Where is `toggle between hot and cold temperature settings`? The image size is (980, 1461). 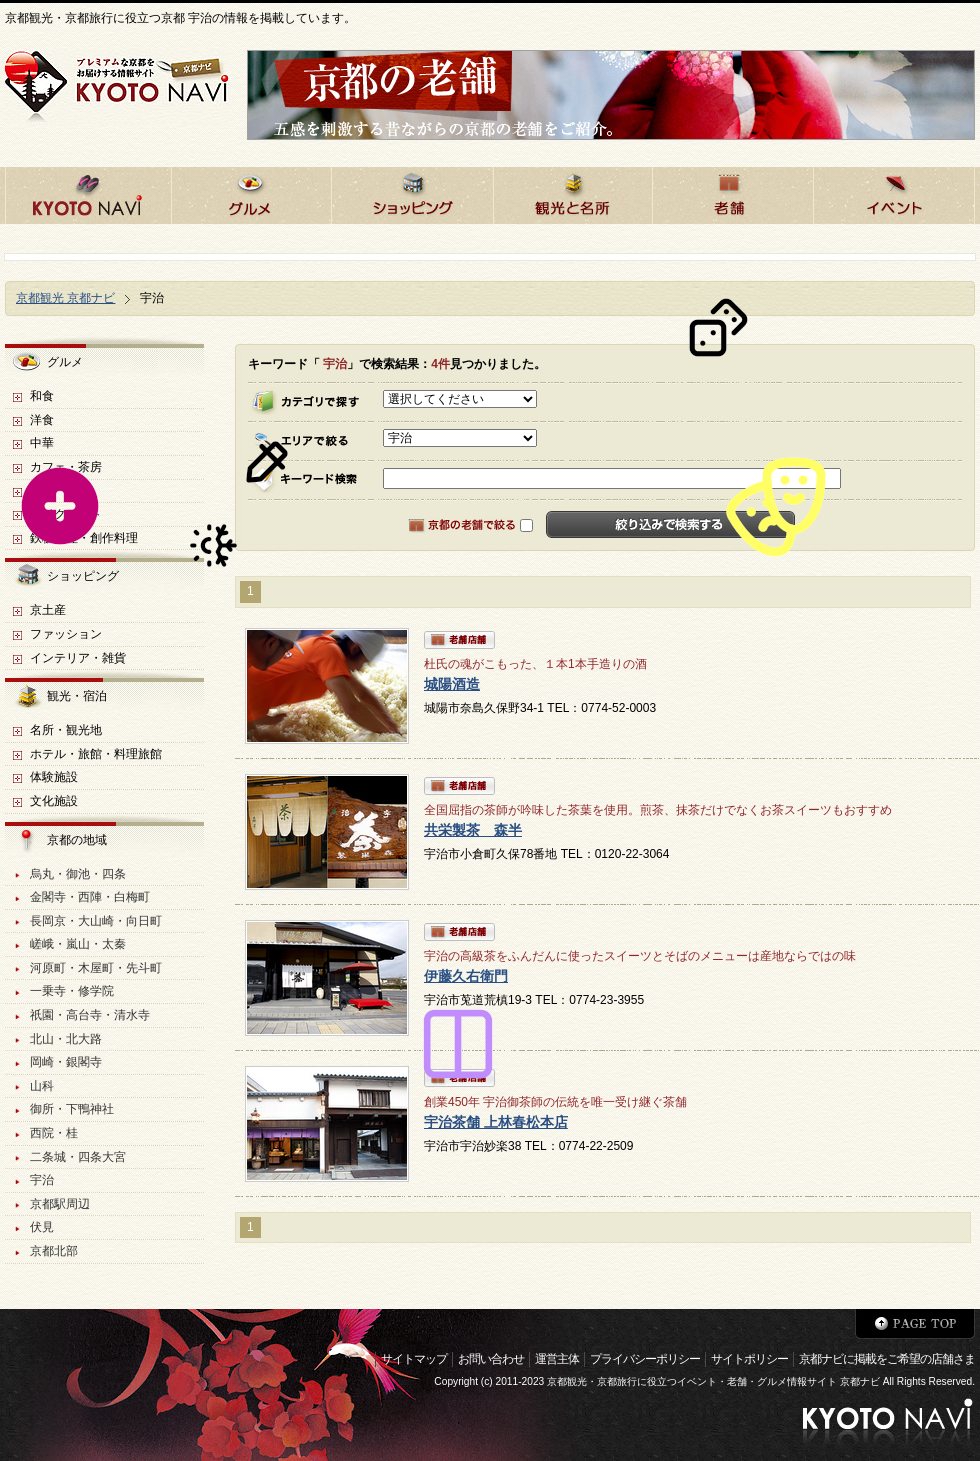 toggle between hot and cold temperature settings is located at coordinates (213, 545).